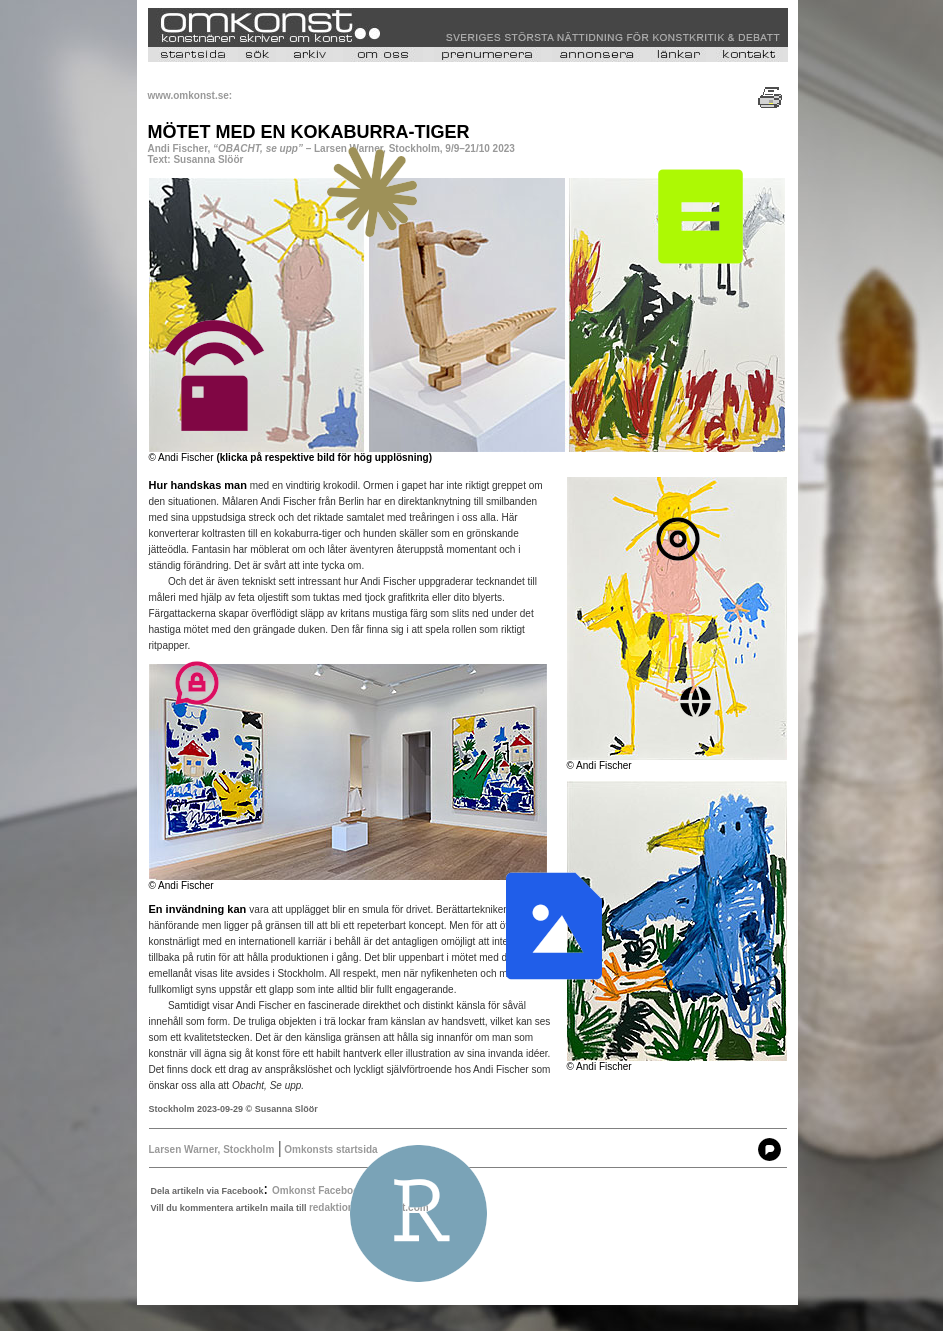 This screenshot has width=943, height=1331. Describe the element at coordinates (678, 539) in the screenshot. I see `view music album or disc` at that location.